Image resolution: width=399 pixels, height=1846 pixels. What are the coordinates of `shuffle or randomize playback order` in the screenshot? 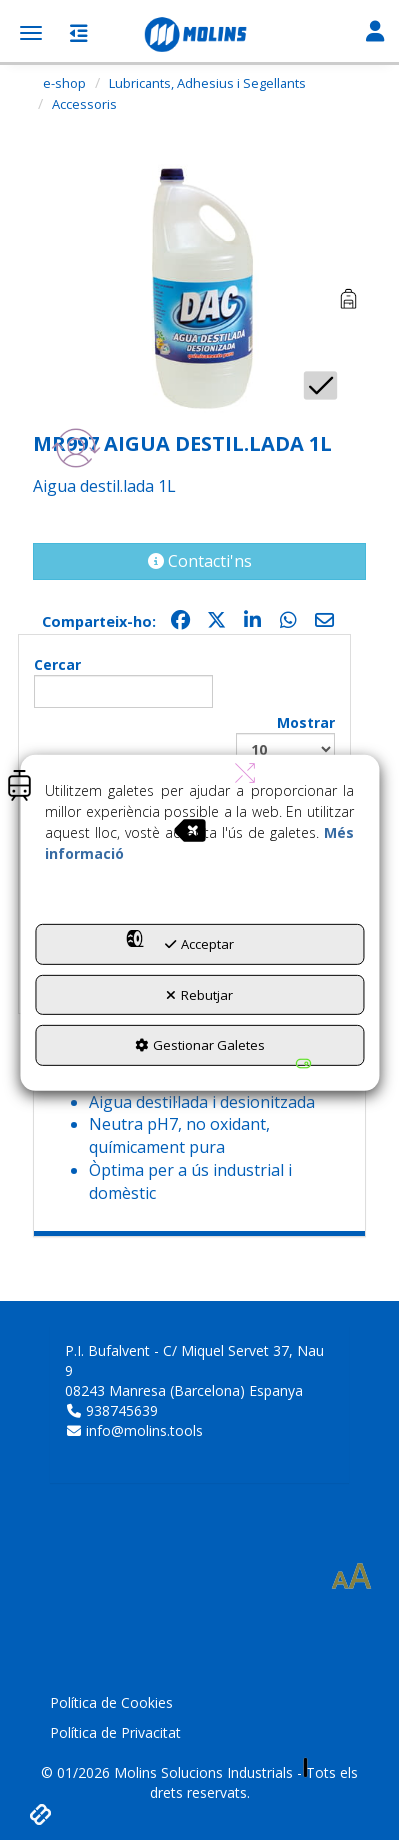 It's located at (245, 773).